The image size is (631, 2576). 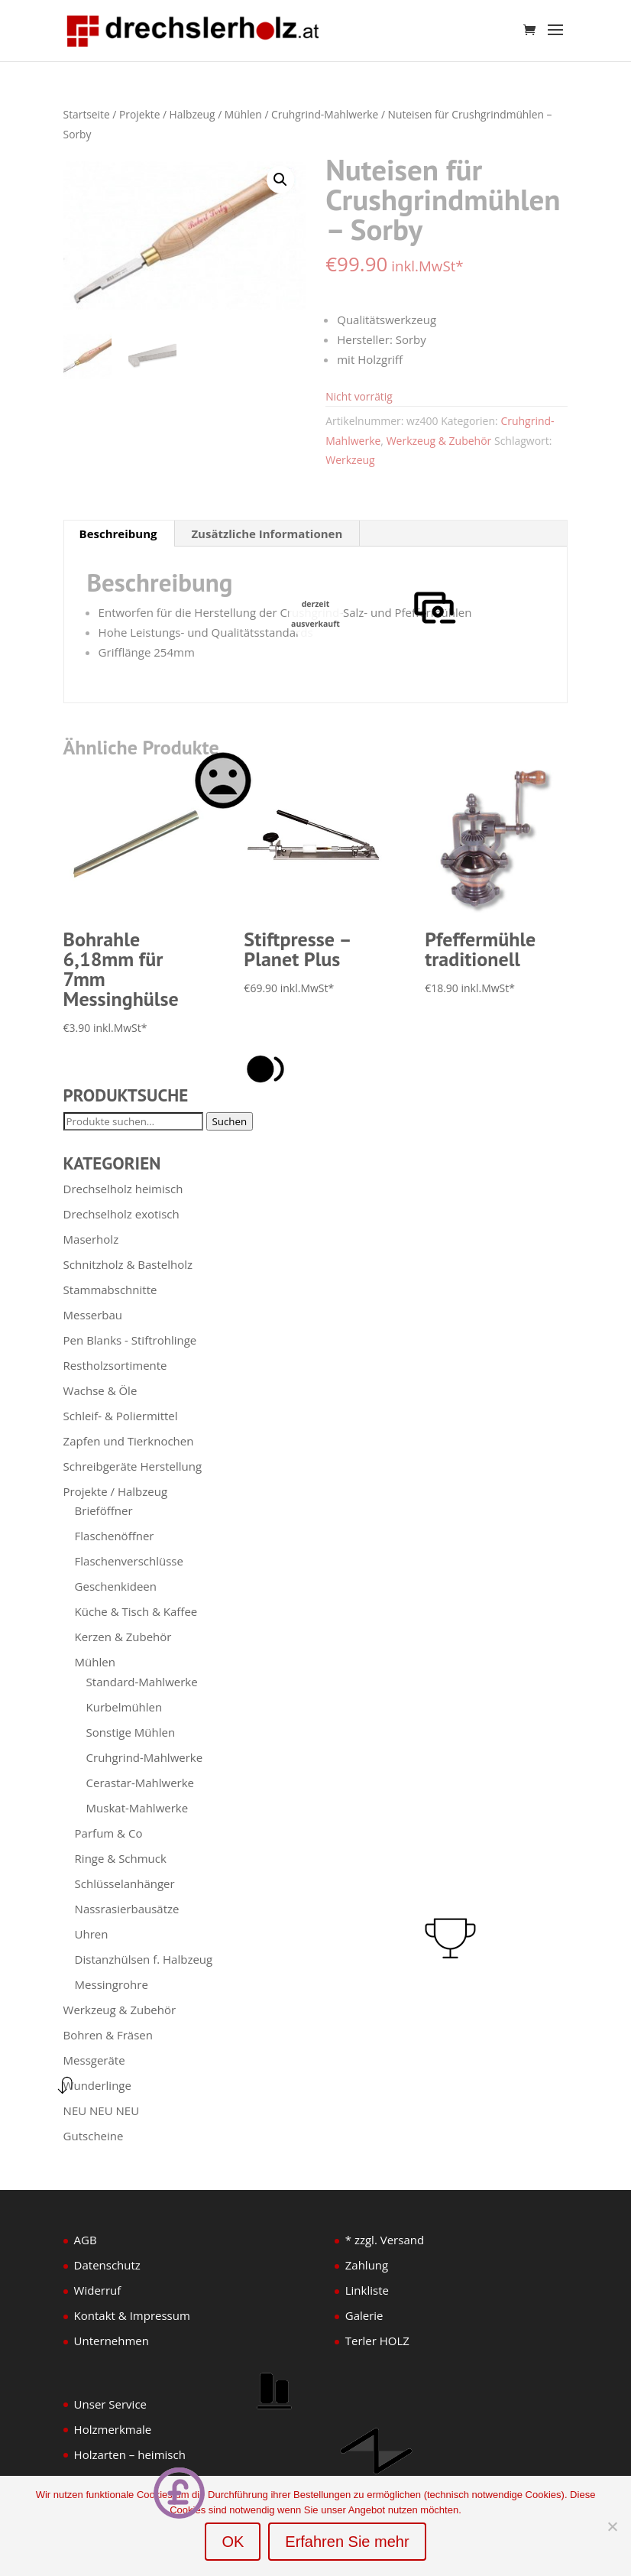 What do you see at coordinates (265, 1069) in the screenshot?
I see `indicates active recording or live broadcast` at bounding box center [265, 1069].